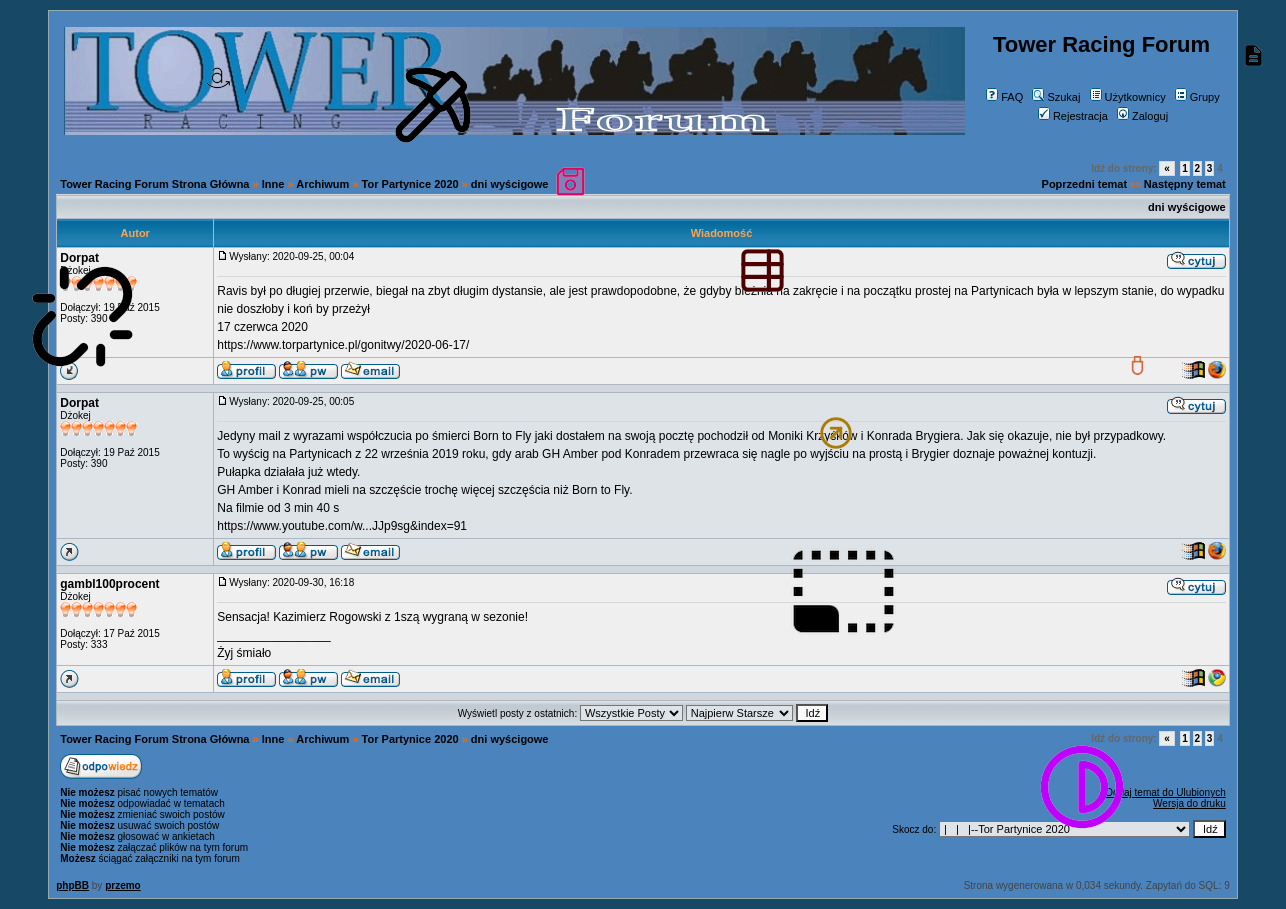 This screenshot has width=1286, height=909. I want to click on open link in new tab or window, so click(836, 433).